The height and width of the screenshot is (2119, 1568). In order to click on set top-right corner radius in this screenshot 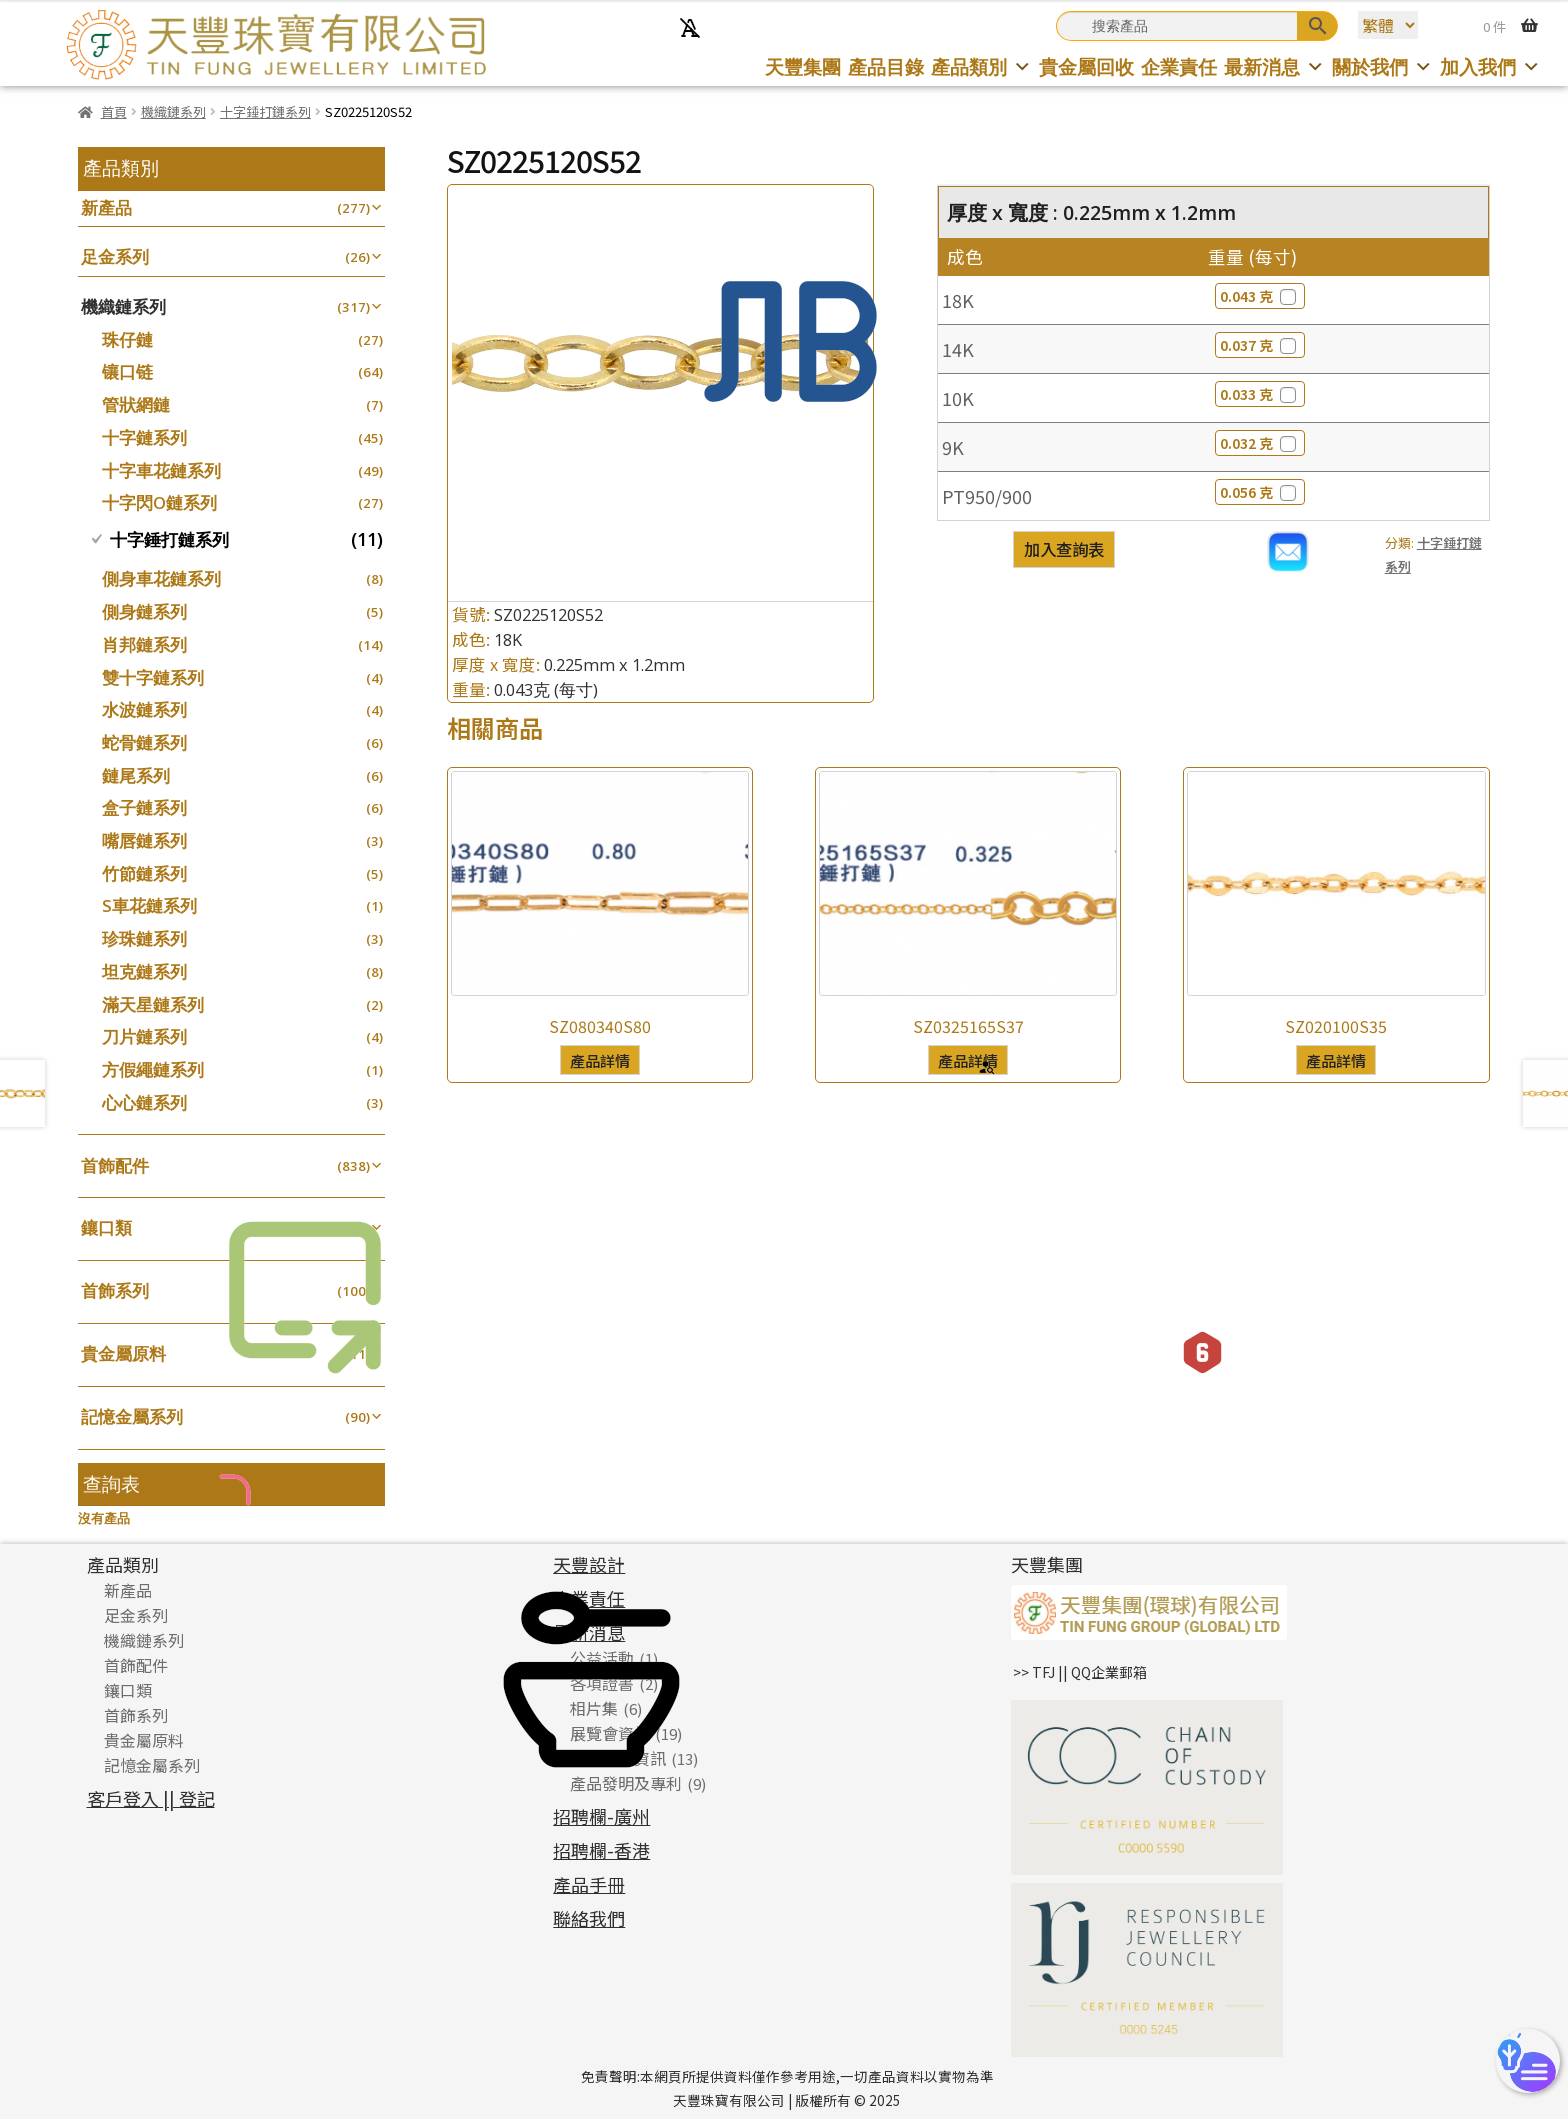, I will do `click(235, 1490)`.